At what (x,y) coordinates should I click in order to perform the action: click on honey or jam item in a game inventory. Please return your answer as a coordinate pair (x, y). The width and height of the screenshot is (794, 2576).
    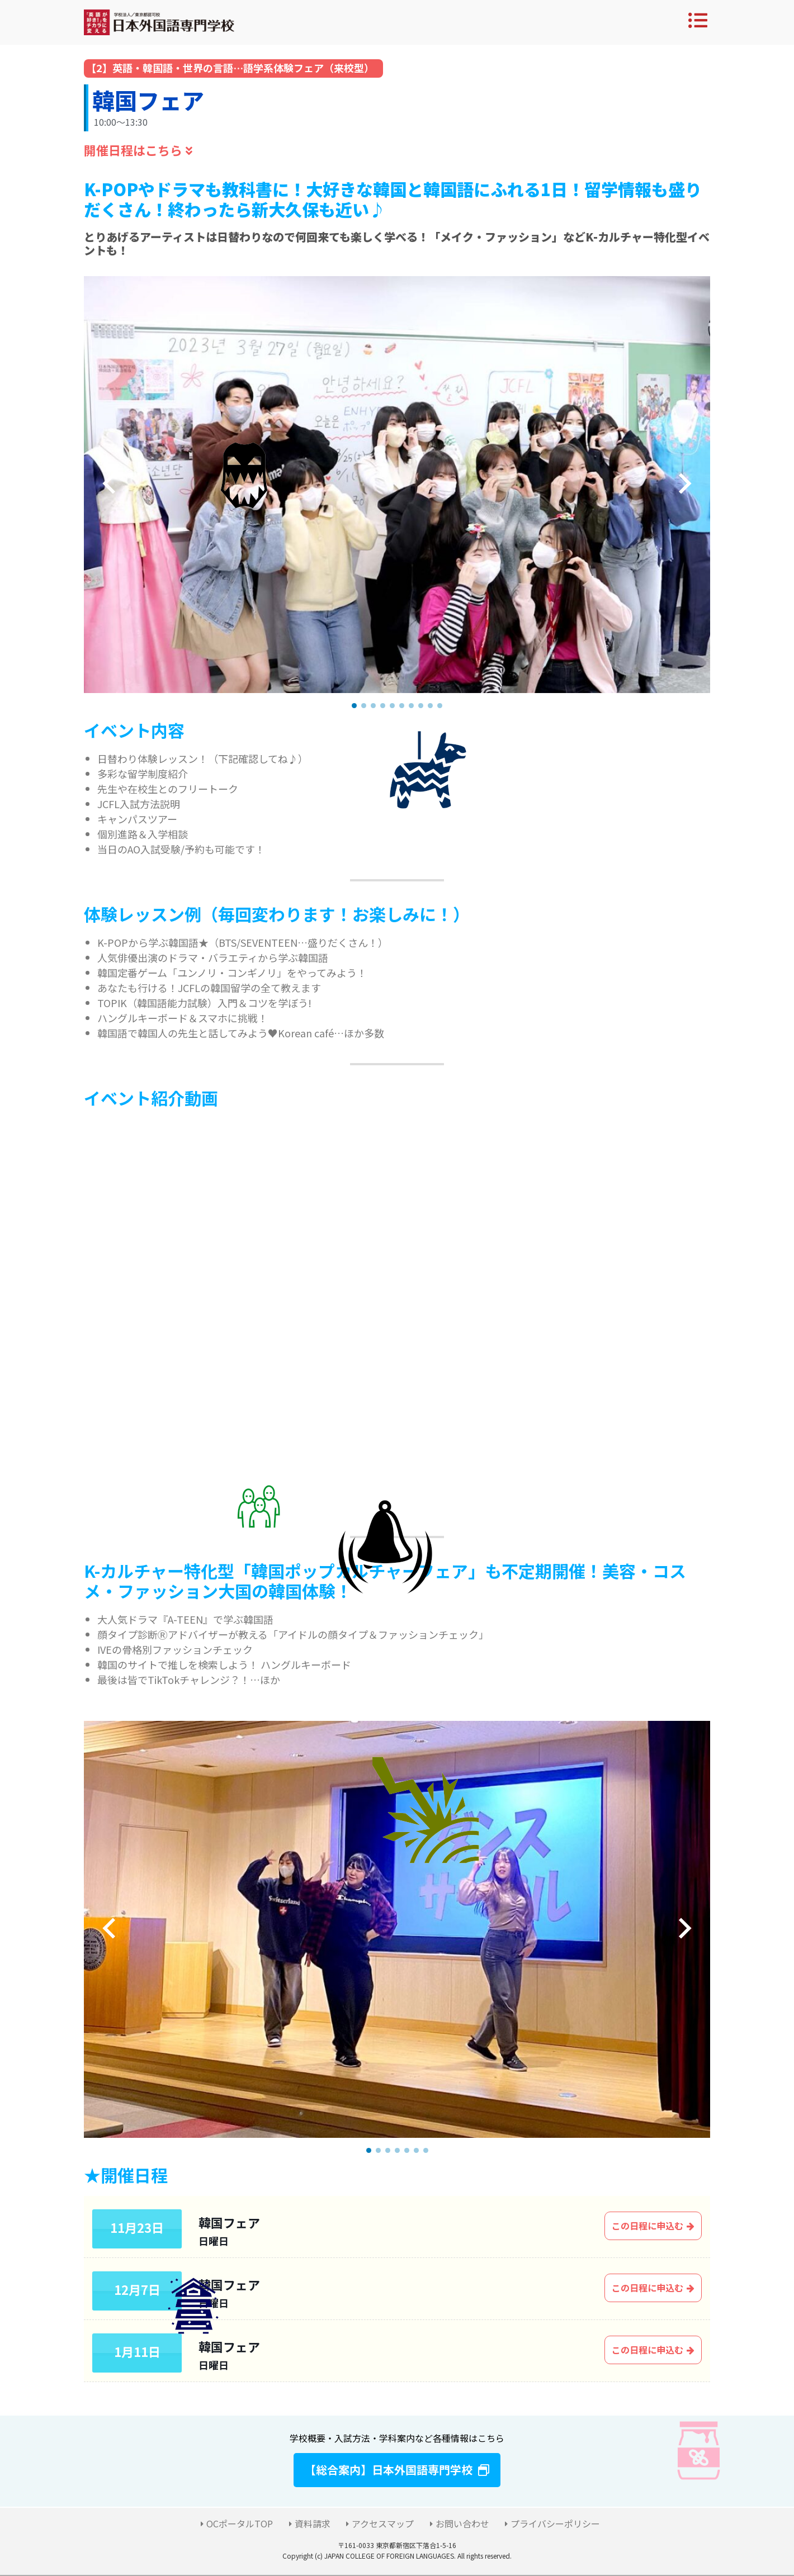
    Looking at the image, I should click on (698, 2450).